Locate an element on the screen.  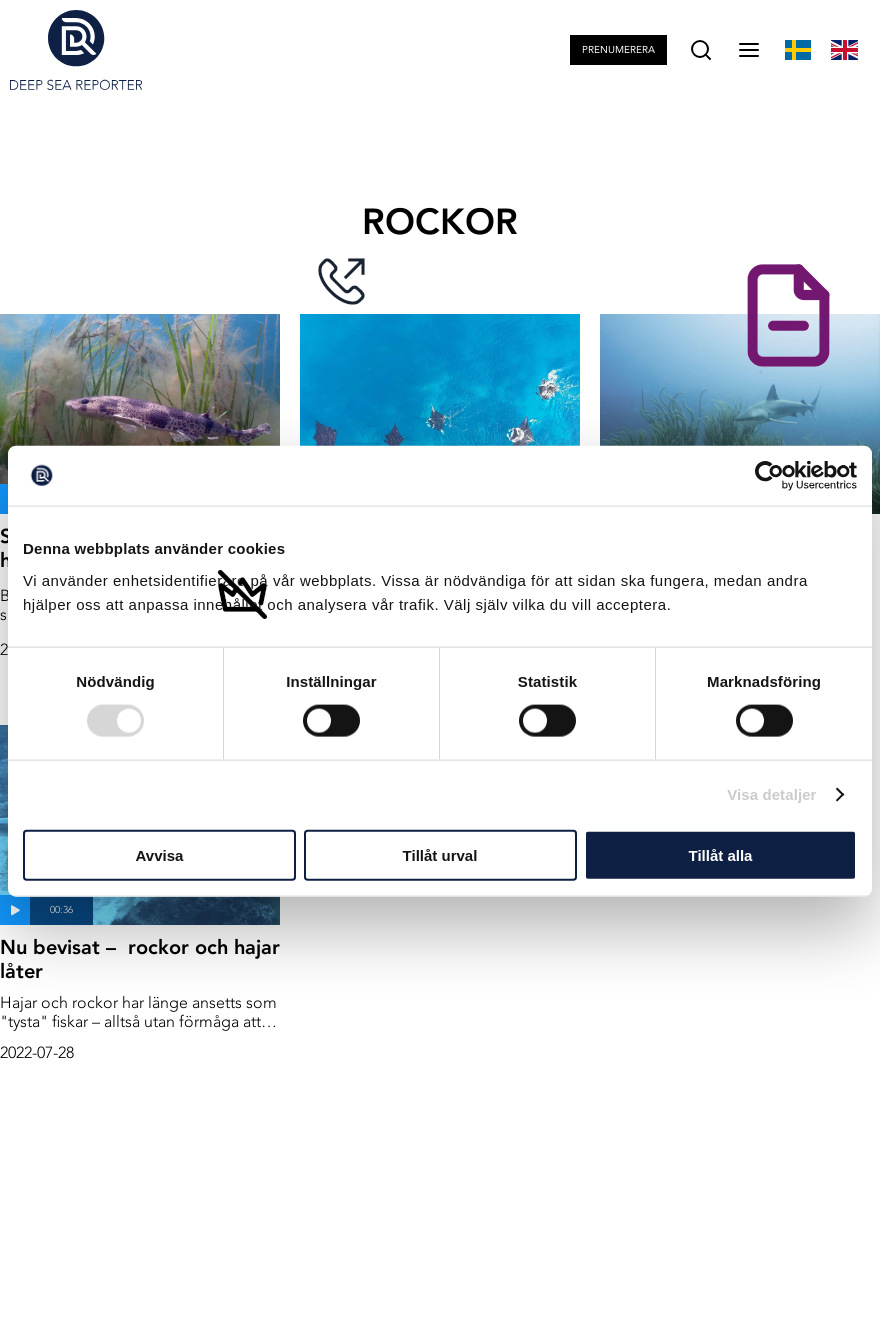
remove premium or VIP status is located at coordinates (242, 594).